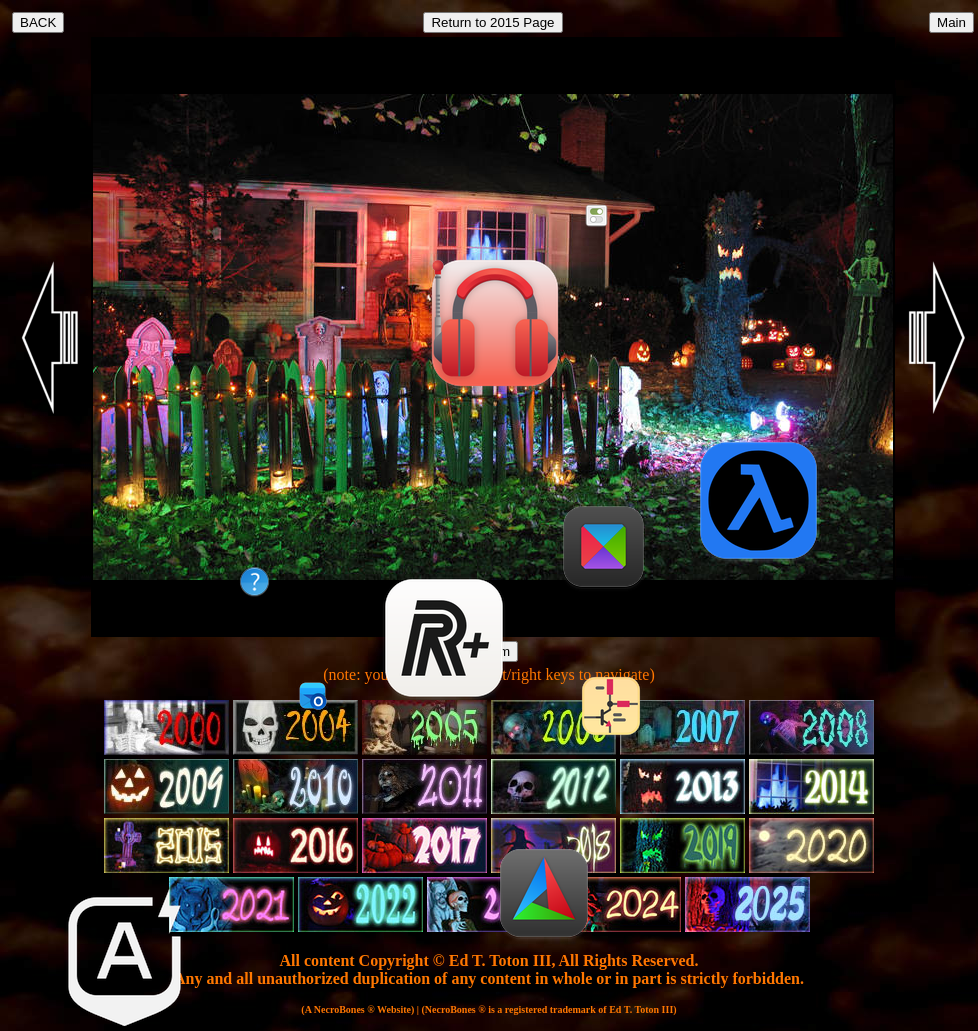 The image size is (978, 1031). I want to click on keyboard battery status indicator, so click(124, 957).